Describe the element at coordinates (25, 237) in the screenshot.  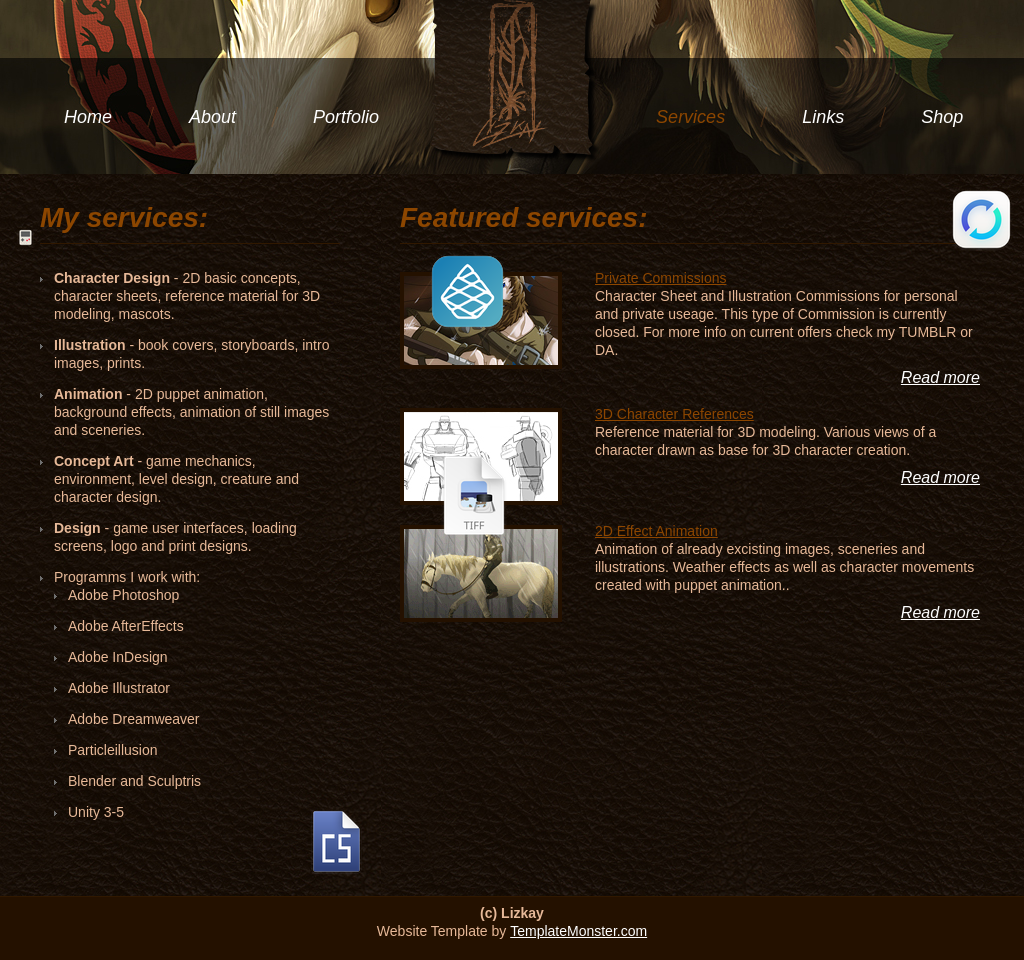
I see `open the game store or gaming app` at that location.